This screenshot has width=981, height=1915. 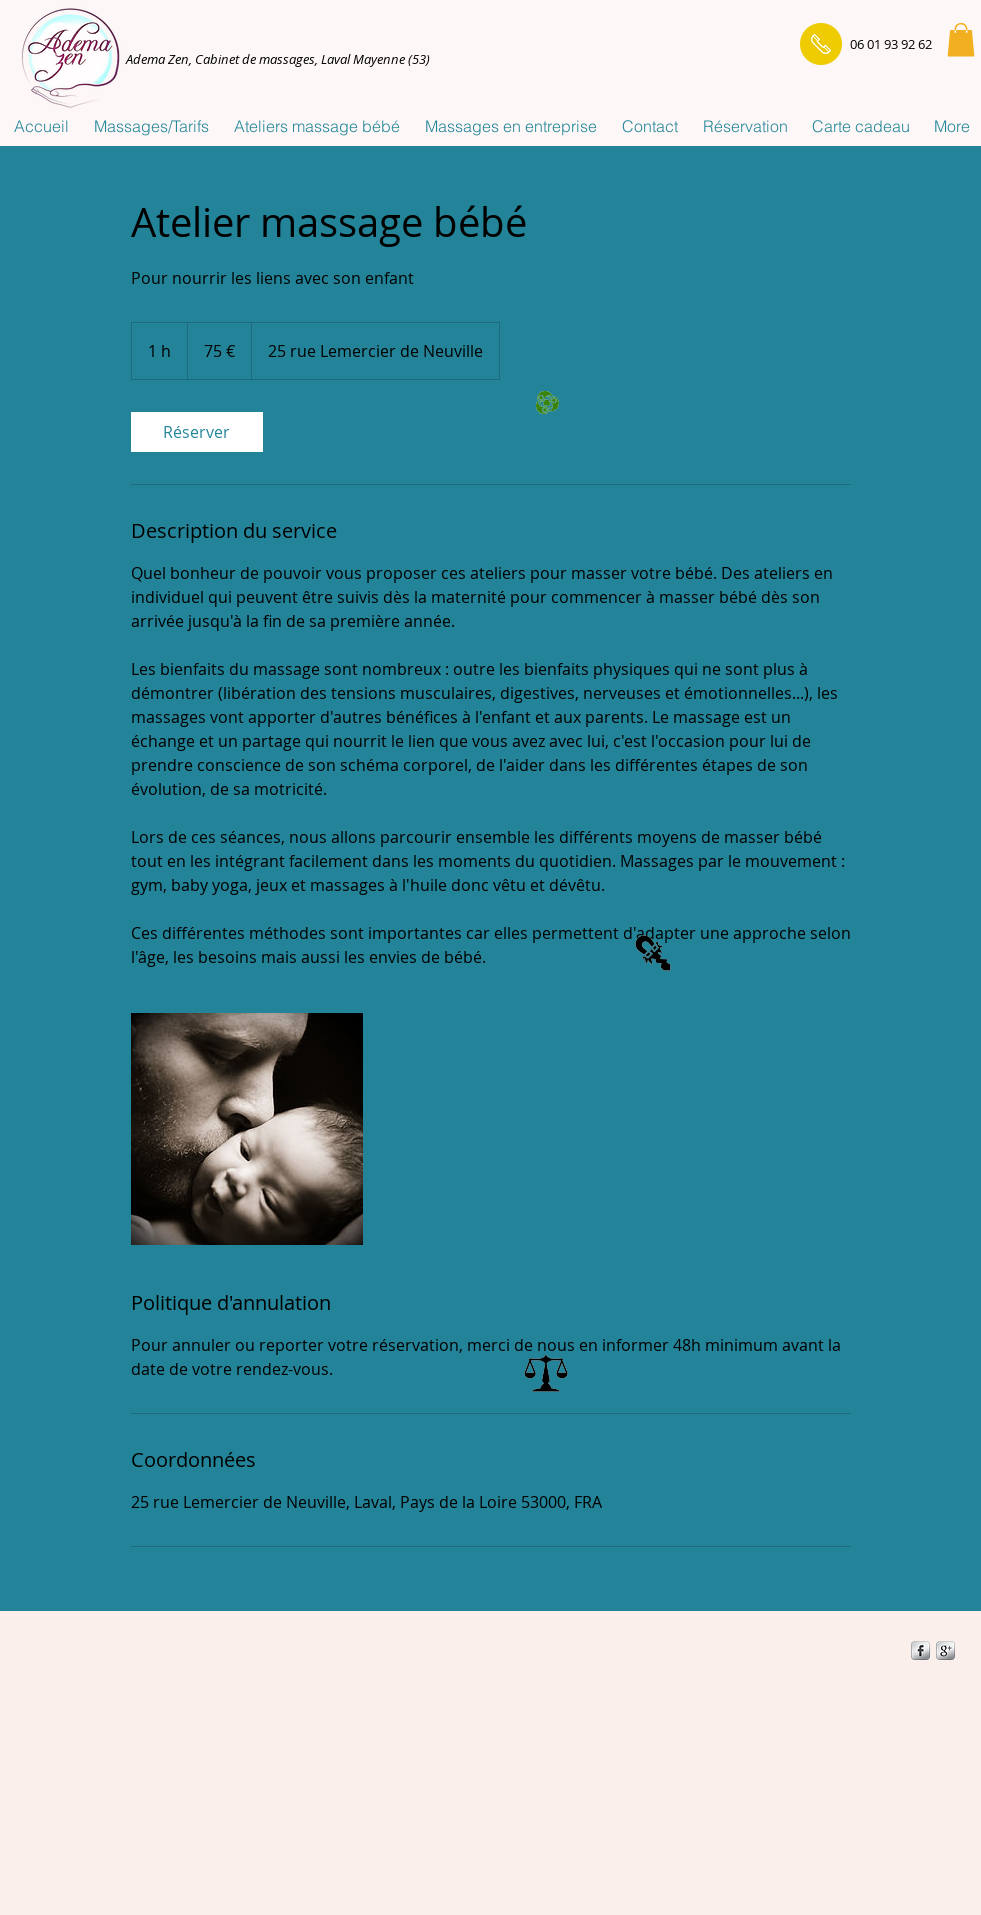 I want to click on represents balance or harmony in gameplay, so click(x=547, y=402).